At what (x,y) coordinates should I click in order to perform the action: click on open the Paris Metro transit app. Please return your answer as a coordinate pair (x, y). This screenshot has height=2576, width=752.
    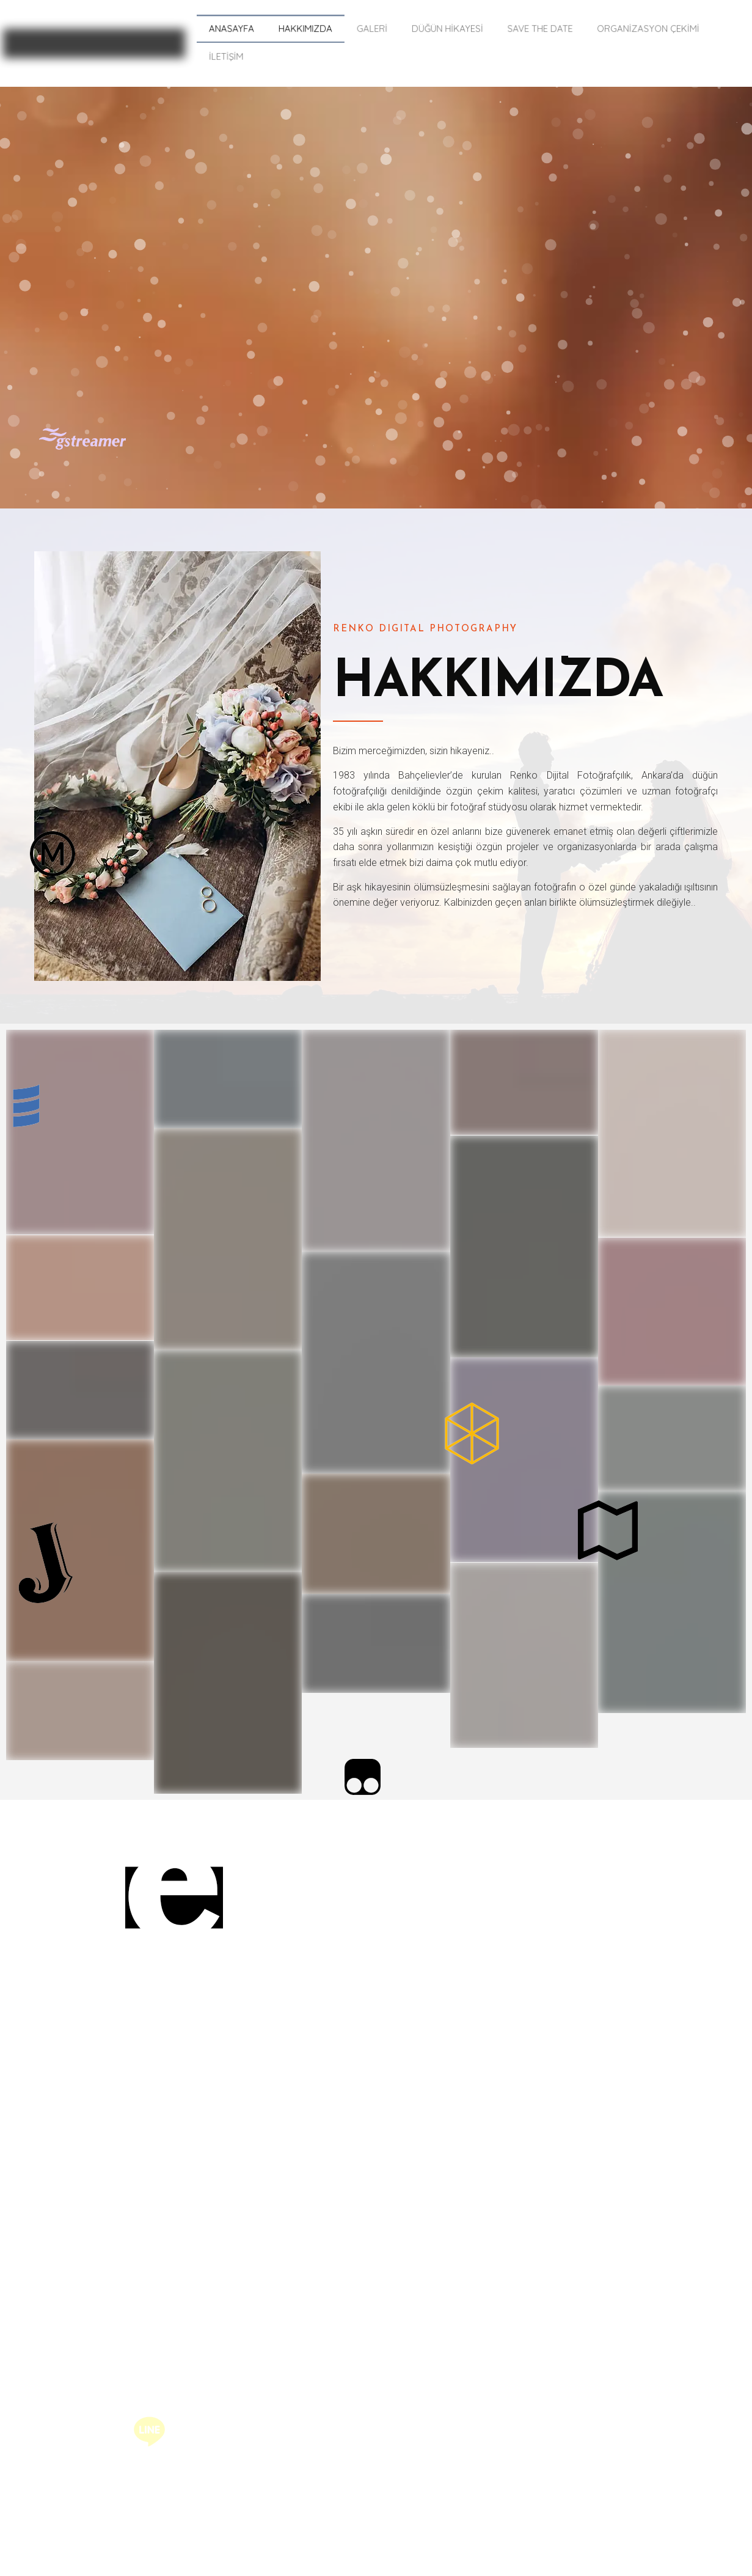
    Looking at the image, I should click on (53, 854).